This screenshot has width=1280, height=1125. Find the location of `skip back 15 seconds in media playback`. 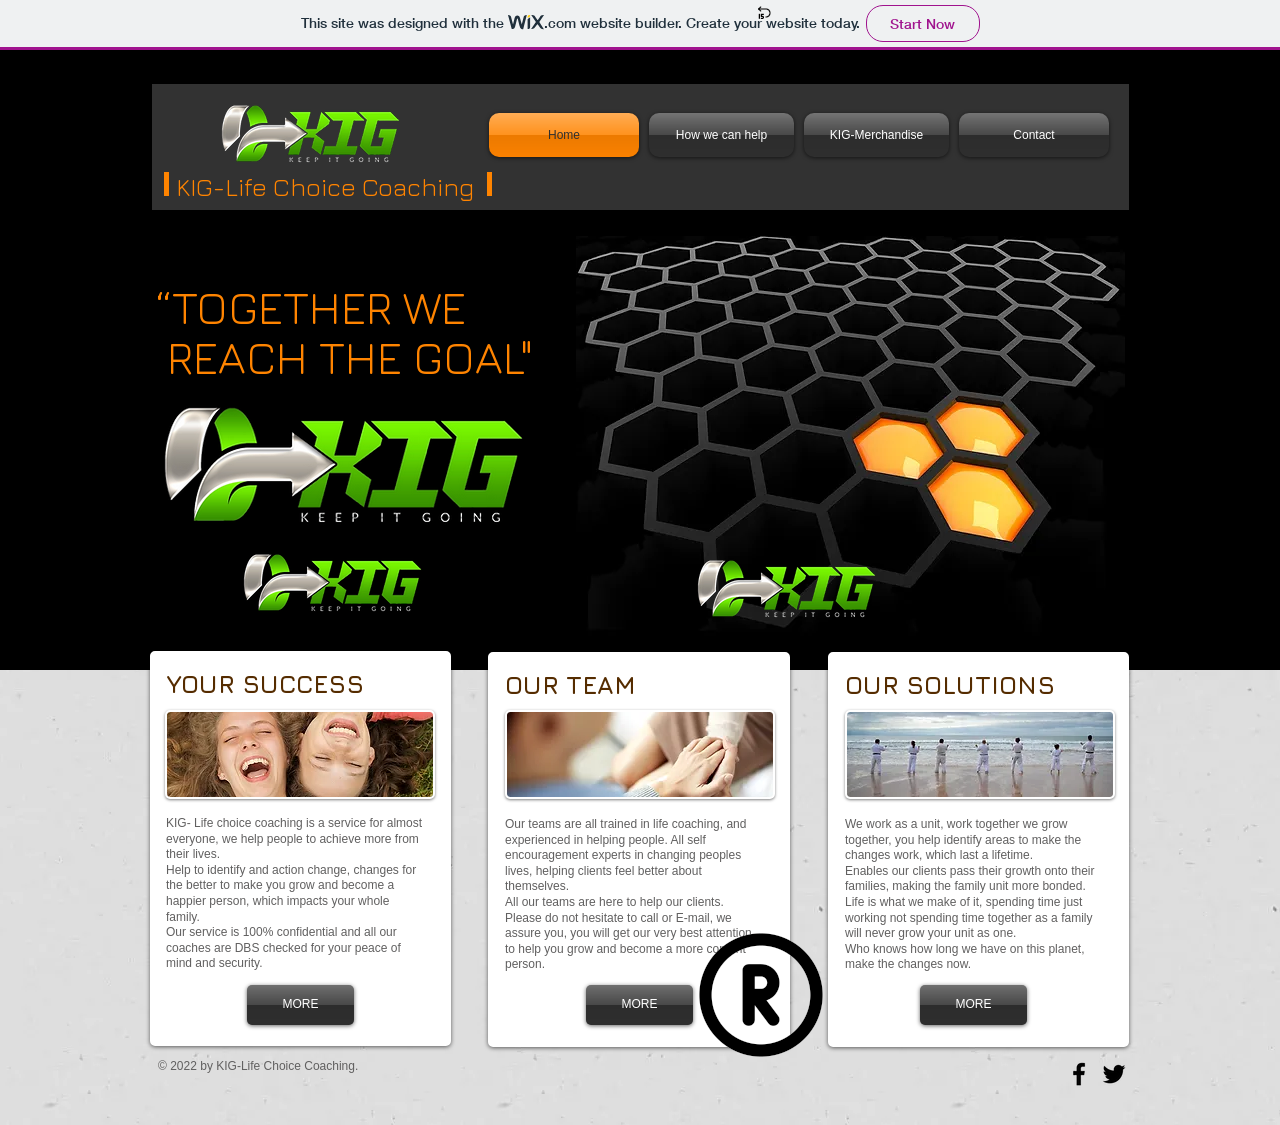

skip back 15 seconds in media playback is located at coordinates (764, 13).